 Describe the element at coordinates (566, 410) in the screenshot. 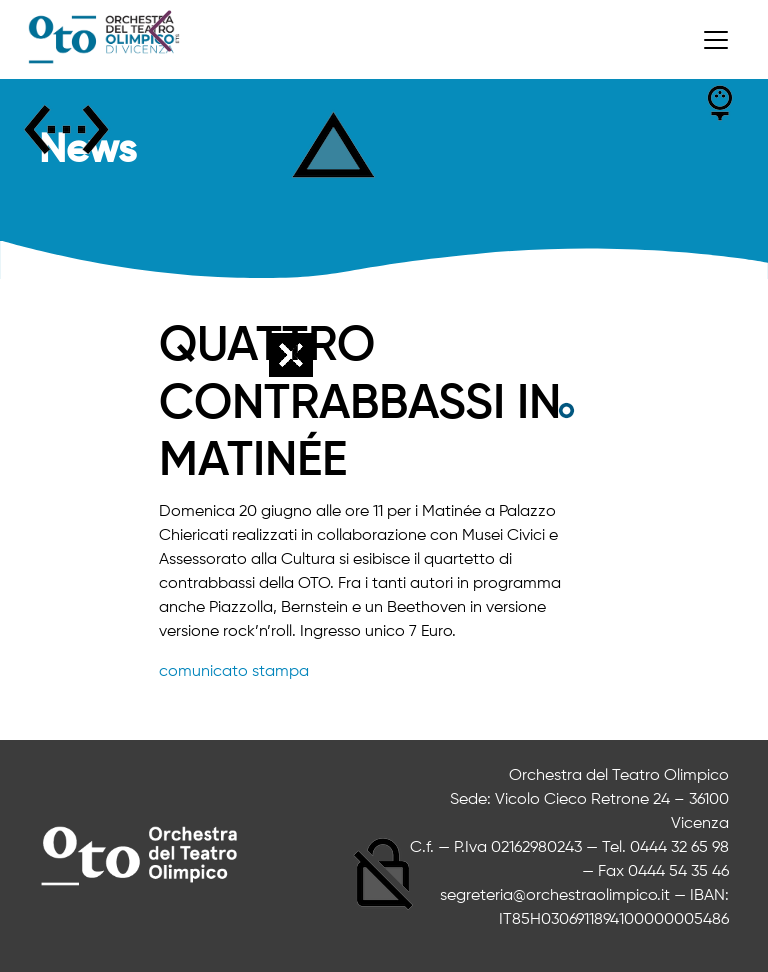

I see `indicates an unread item or notification` at that location.